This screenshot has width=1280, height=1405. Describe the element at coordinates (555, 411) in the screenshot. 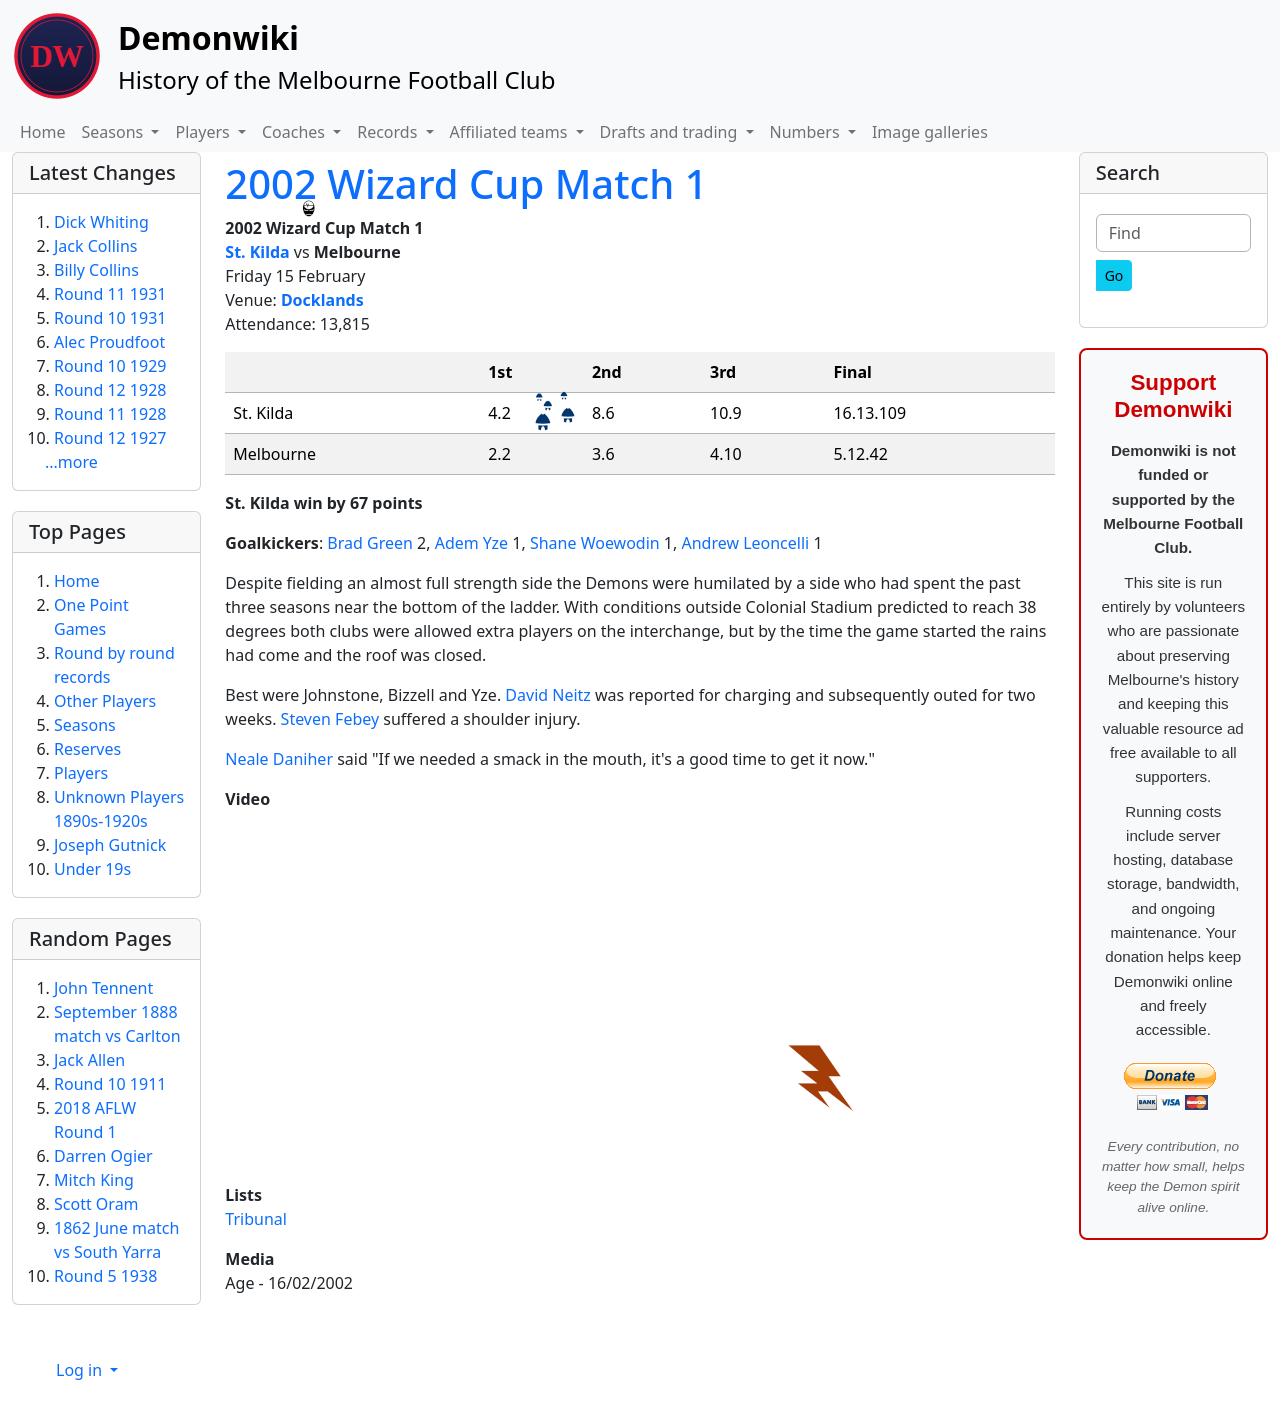

I see `view village or settlement on map` at that location.